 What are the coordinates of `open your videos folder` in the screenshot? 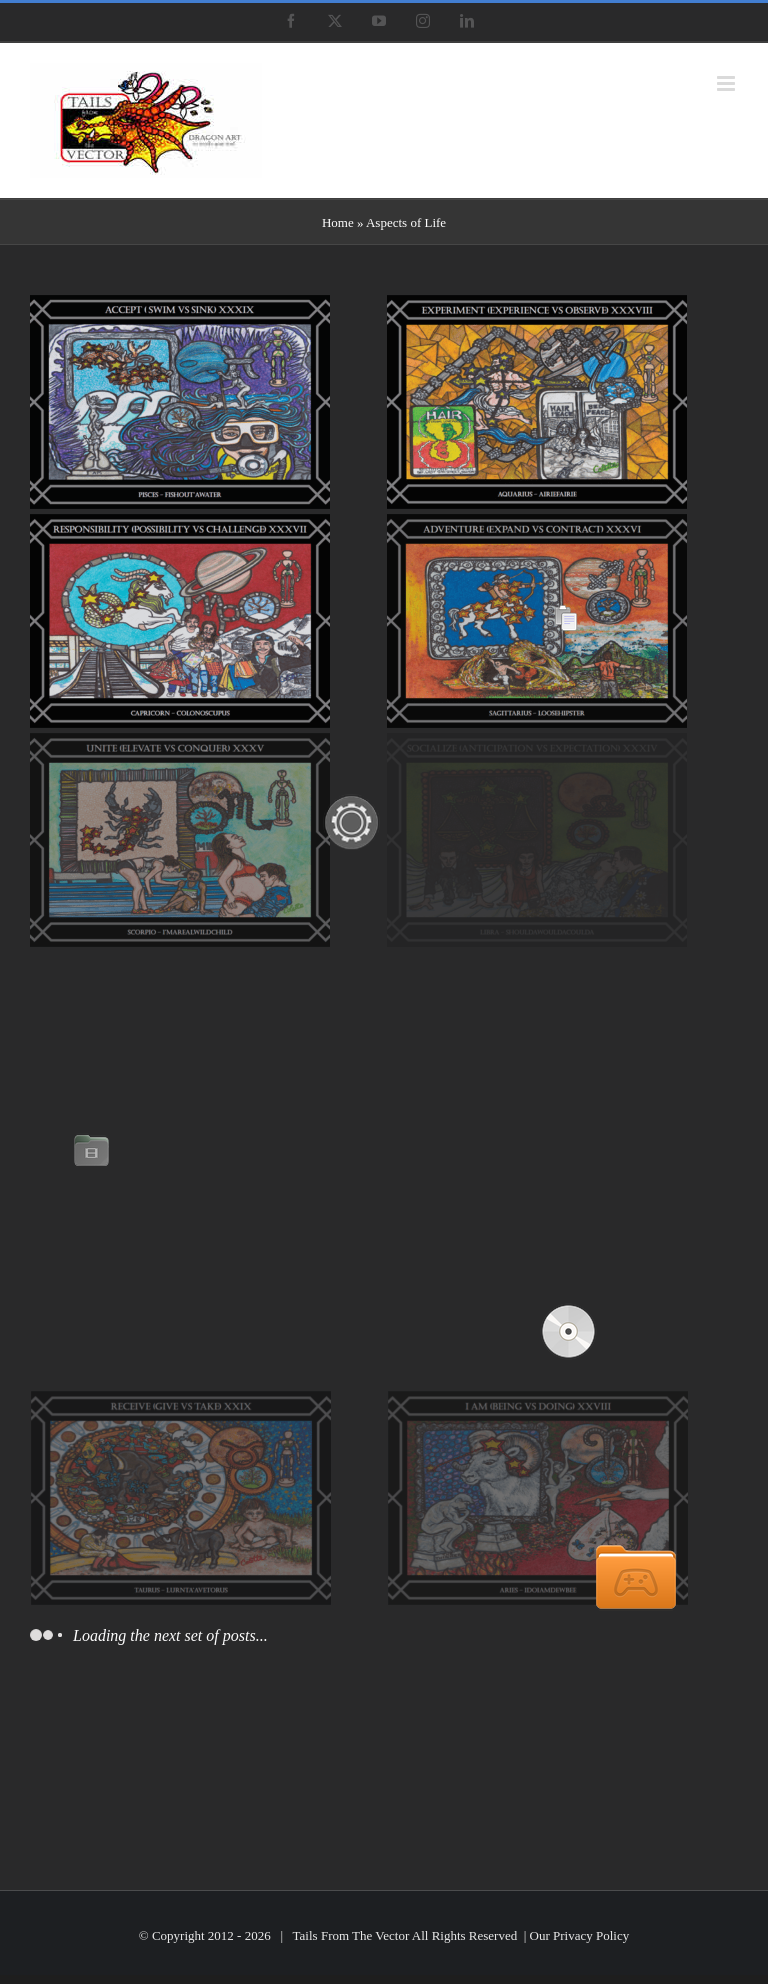 It's located at (91, 1150).